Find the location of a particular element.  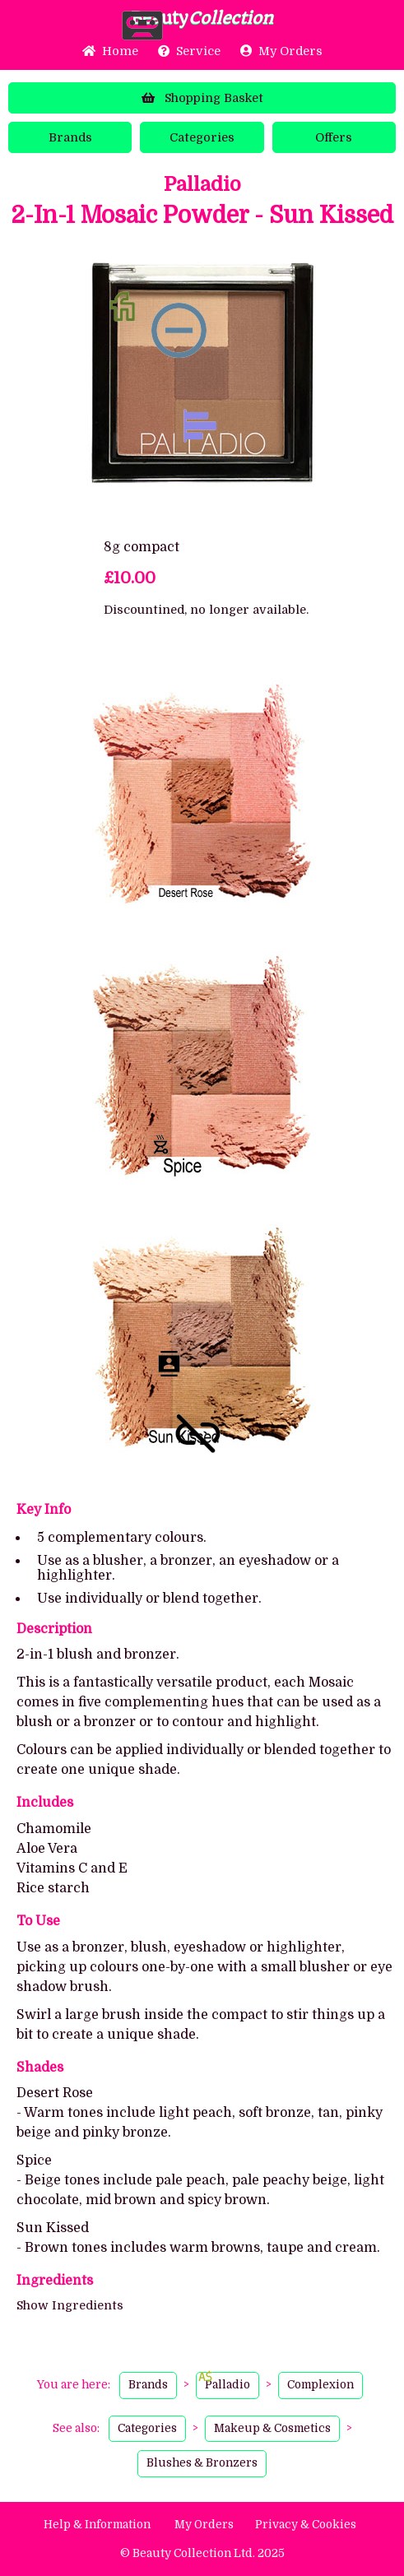

access audio recordings or voice memos is located at coordinates (142, 26).